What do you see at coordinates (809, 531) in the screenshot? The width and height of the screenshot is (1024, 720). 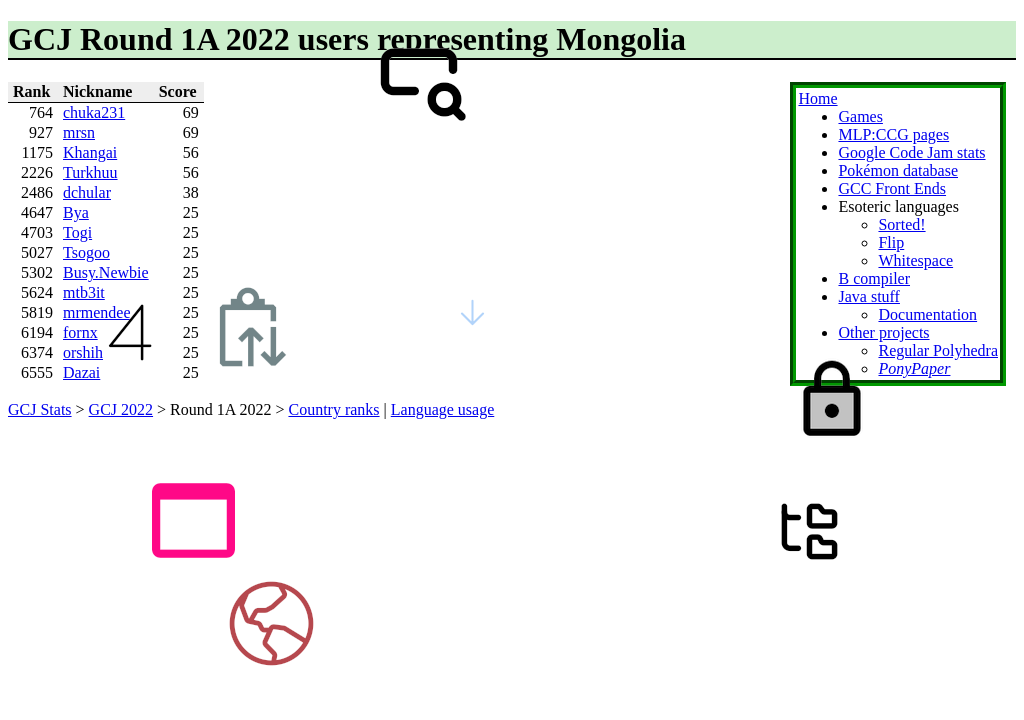 I see `browse directory structure` at bounding box center [809, 531].